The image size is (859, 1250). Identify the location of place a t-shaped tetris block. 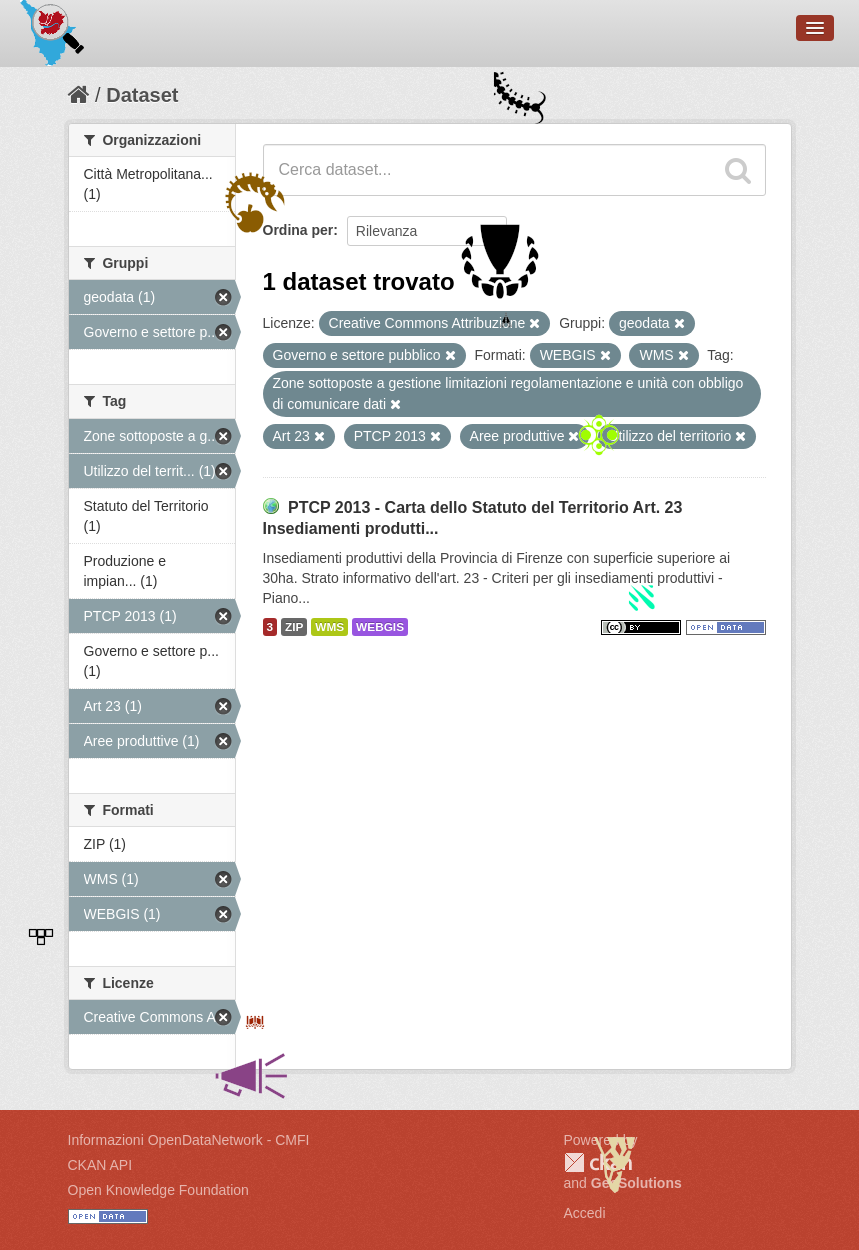
(41, 937).